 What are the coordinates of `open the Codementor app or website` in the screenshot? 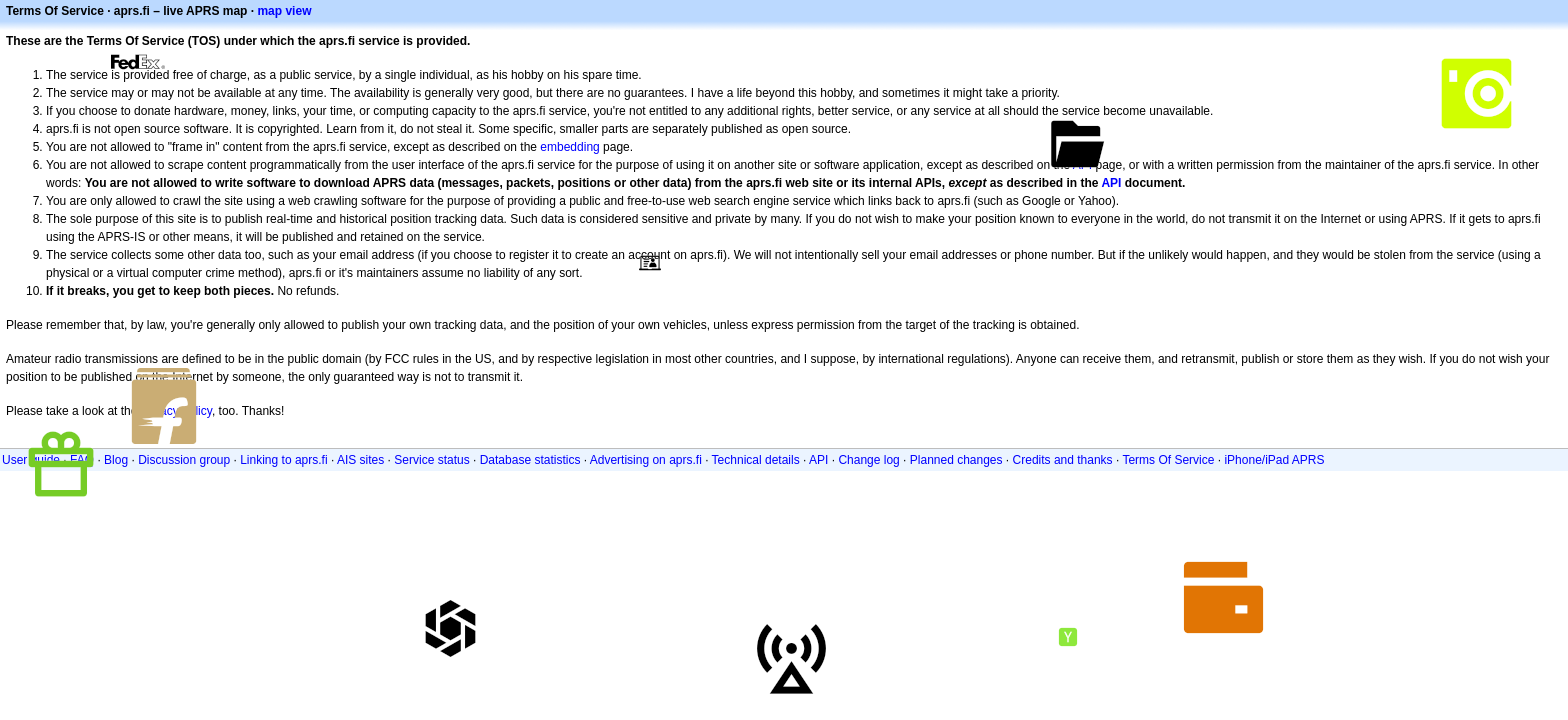 It's located at (650, 263).